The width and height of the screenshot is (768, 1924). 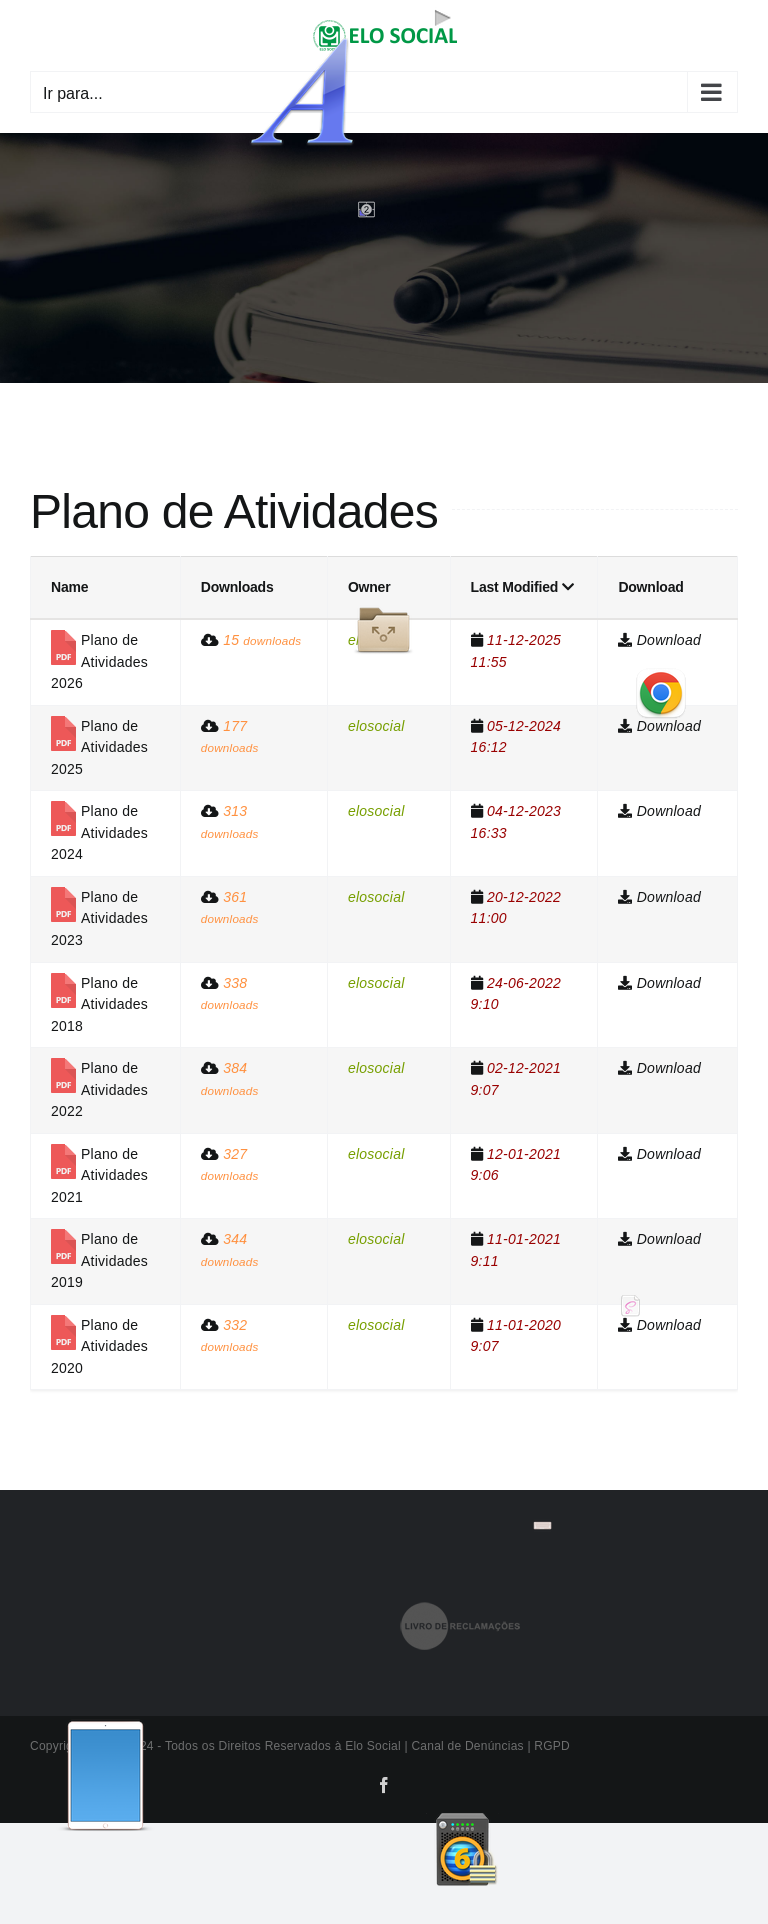 What do you see at coordinates (661, 693) in the screenshot?
I see `open Google Chrome browser` at bounding box center [661, 693].